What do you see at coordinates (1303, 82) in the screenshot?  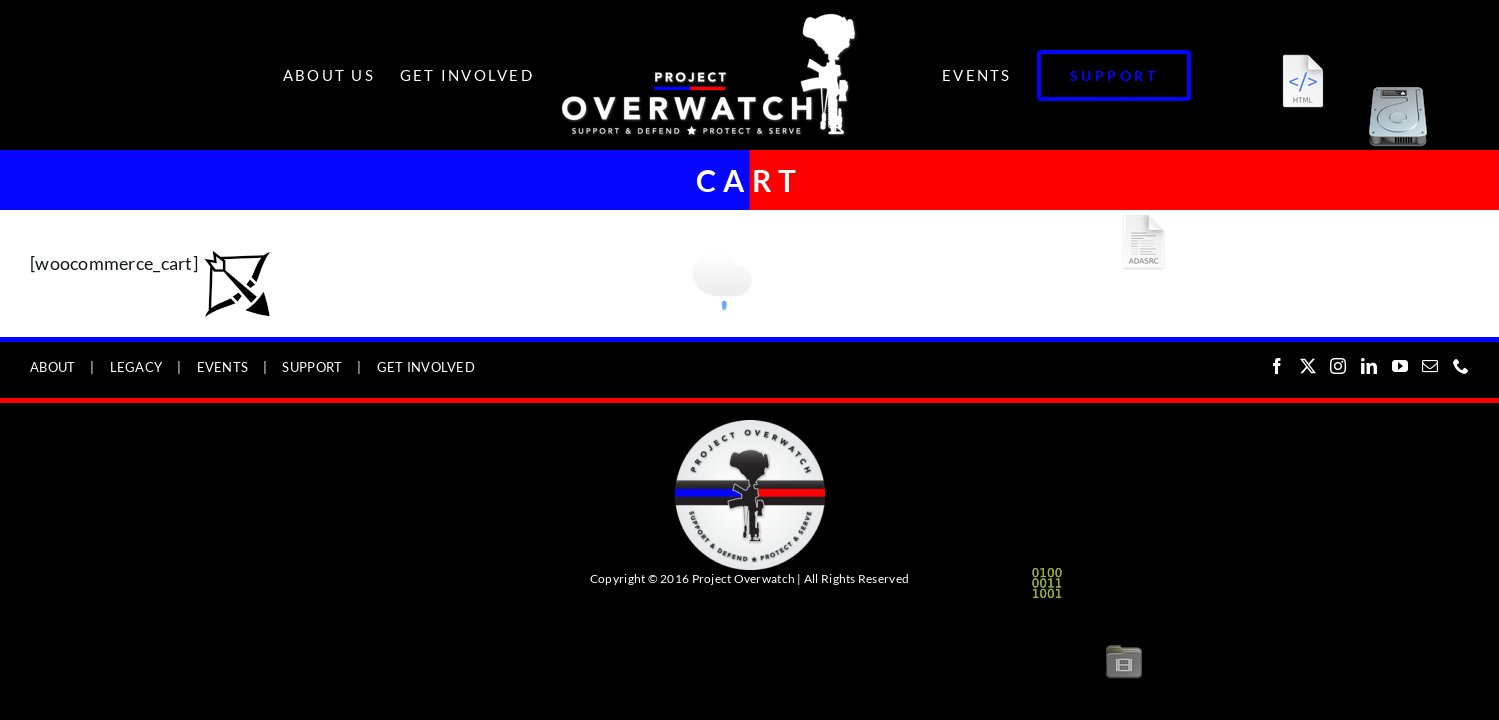 I see `an HTML document or webpage file` at bounding box center [1303, 82].